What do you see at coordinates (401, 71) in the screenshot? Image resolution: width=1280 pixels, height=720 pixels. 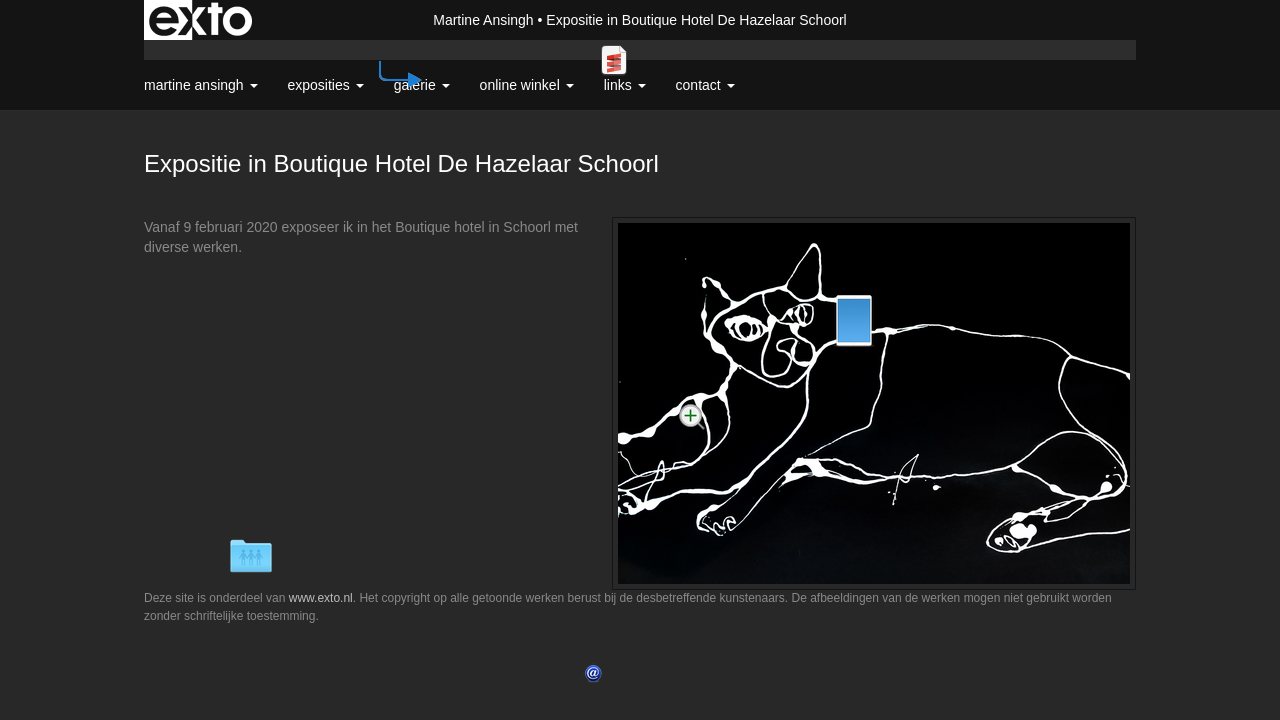 I see `forward this email to another recipient` at bounding box center [401, 71].